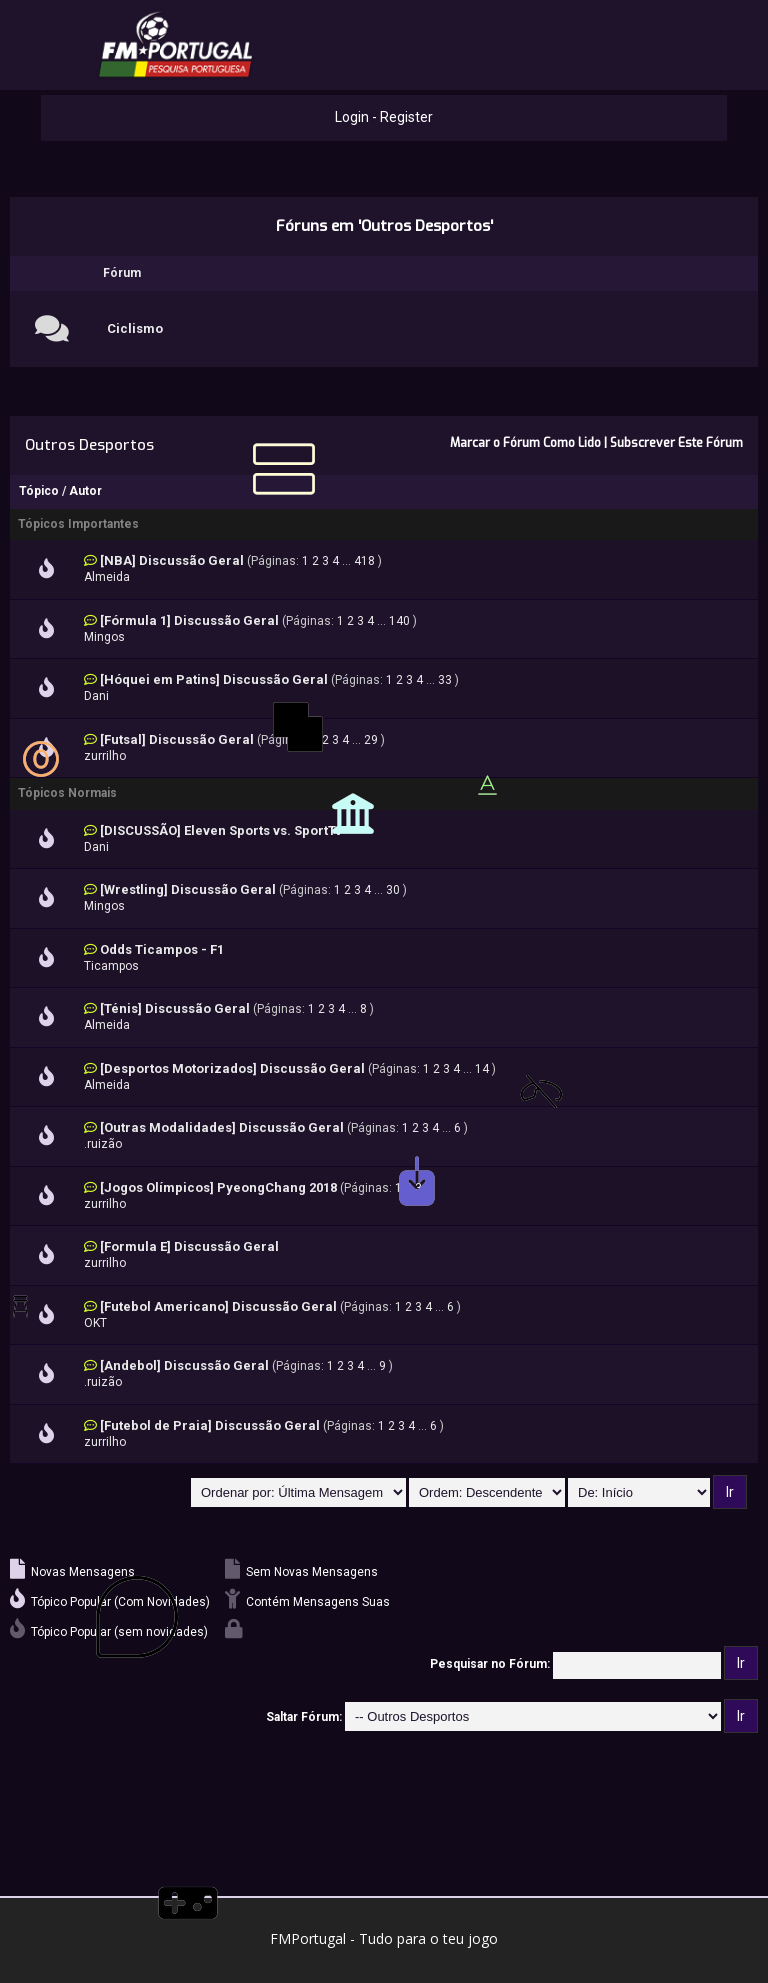 The image size is (768, 1983). Describe the element at coordinates (41, 759) in the screenshot. I see `indicates zero items or notifications` at that location.